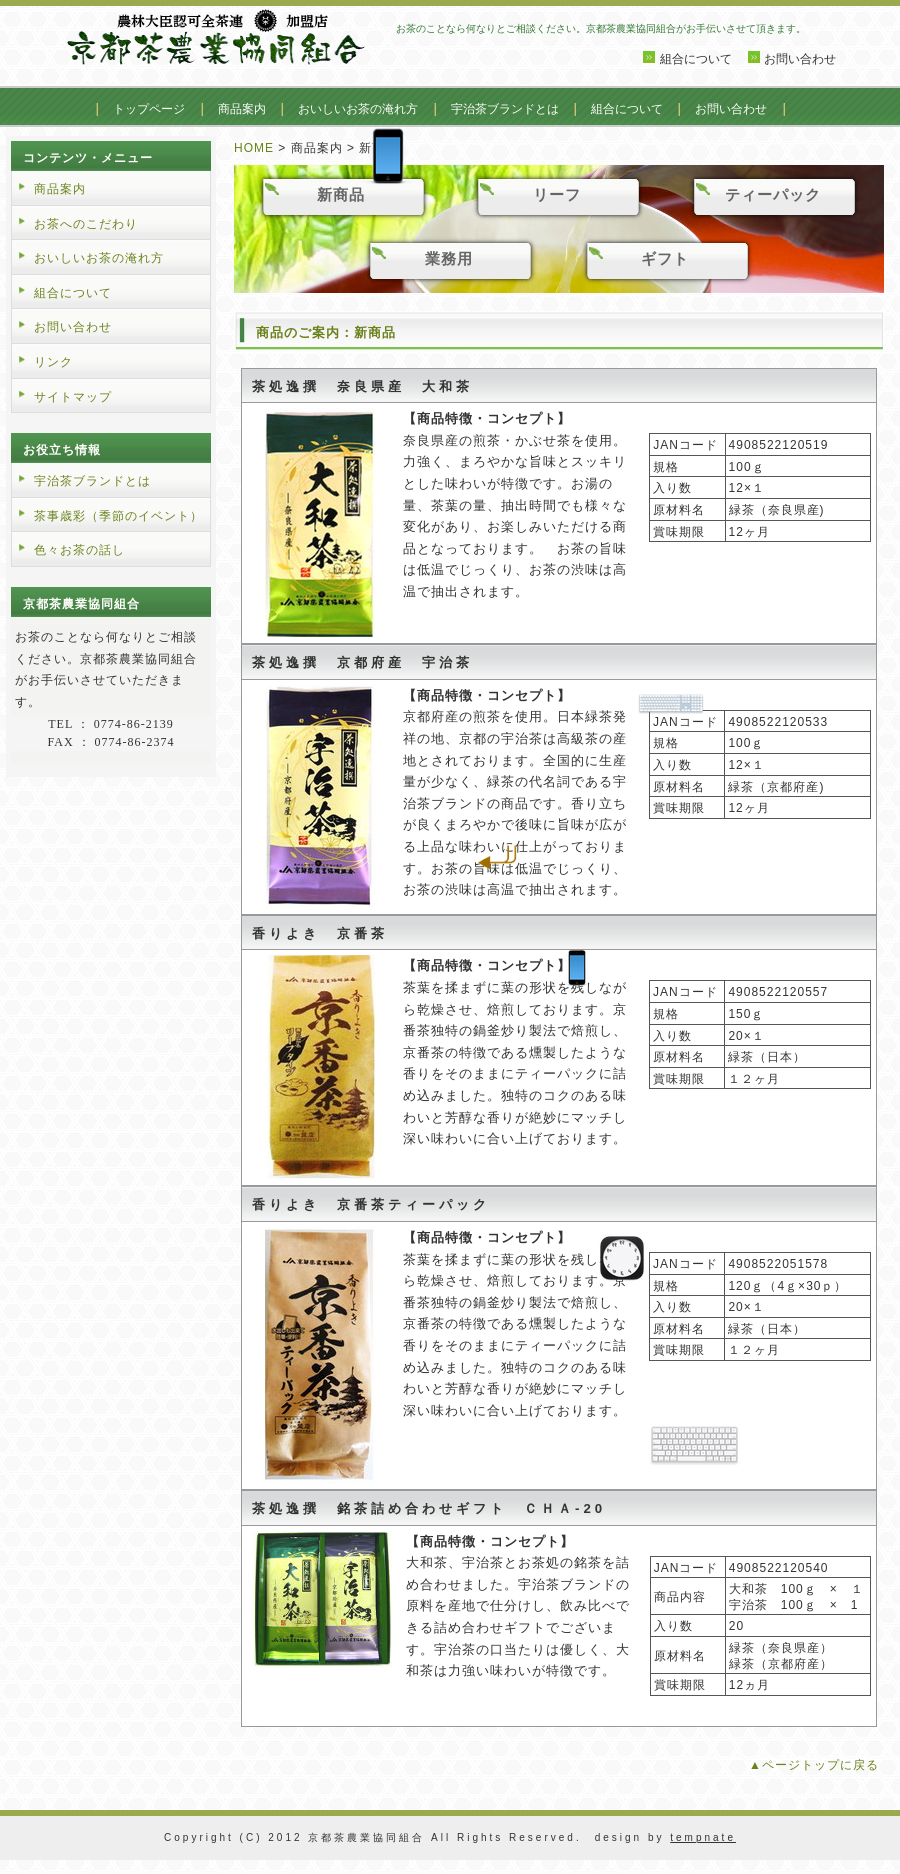 The height and width of the screenshot is (1874, 900). What do you see at coordinates (496, 854) in the screenshot?
I see `reply to all recipients of an email` at bounding box center [496, 854].